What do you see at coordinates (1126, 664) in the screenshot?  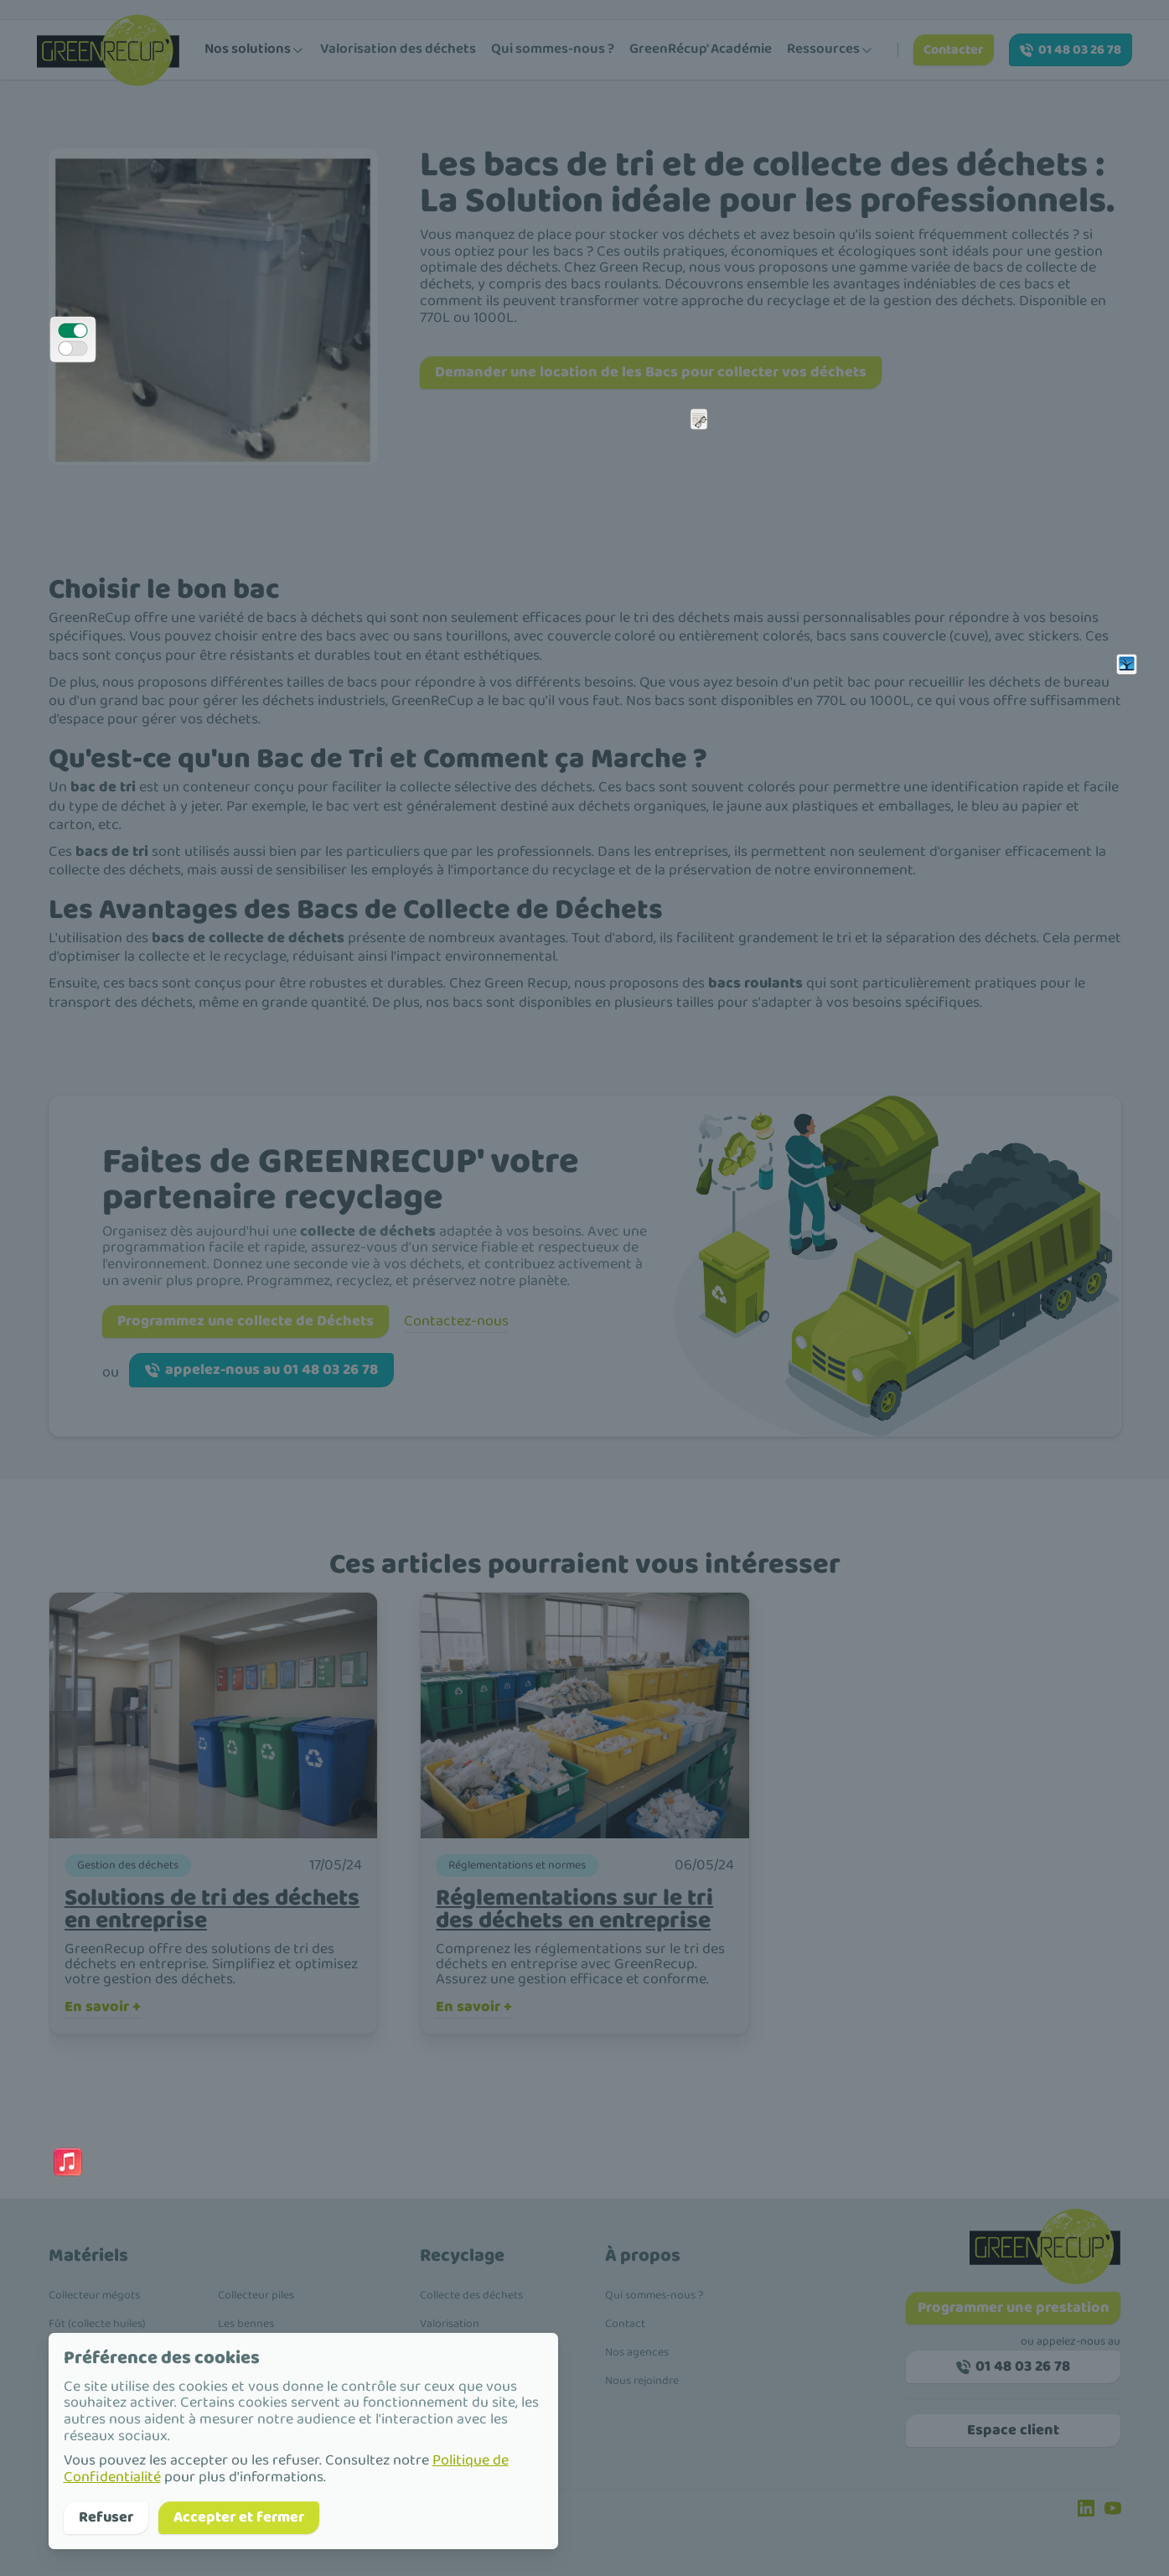 I see `open shotwell photo manager` at bounding box center [1126, 664].